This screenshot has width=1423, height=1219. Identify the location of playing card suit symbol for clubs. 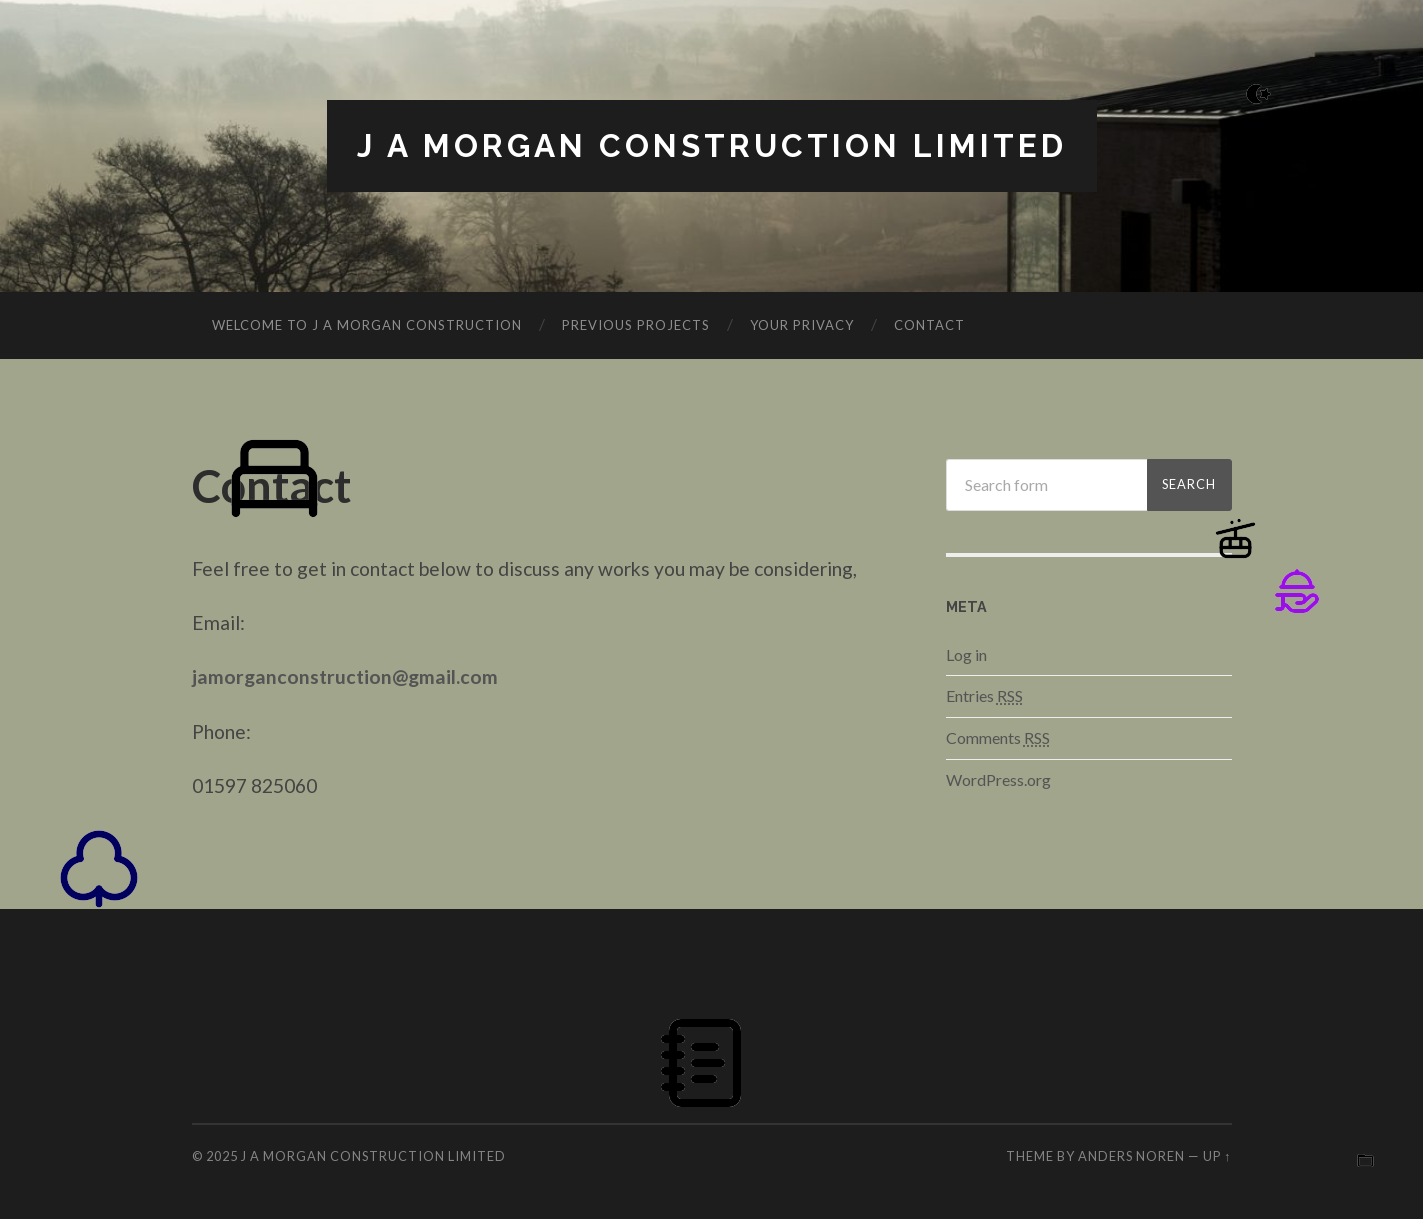
(99, 869).